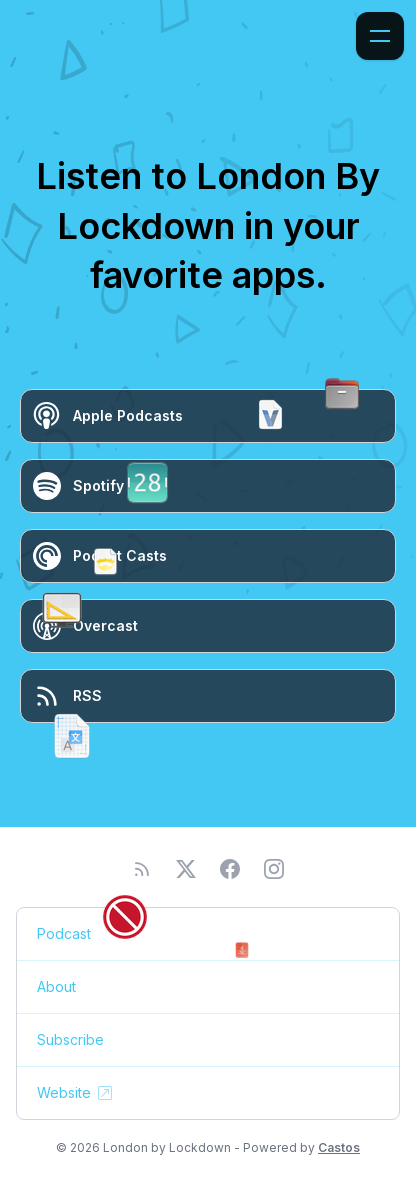 The image size is (416, 1180). I want to click on open the file manager application, so click(342, 393).